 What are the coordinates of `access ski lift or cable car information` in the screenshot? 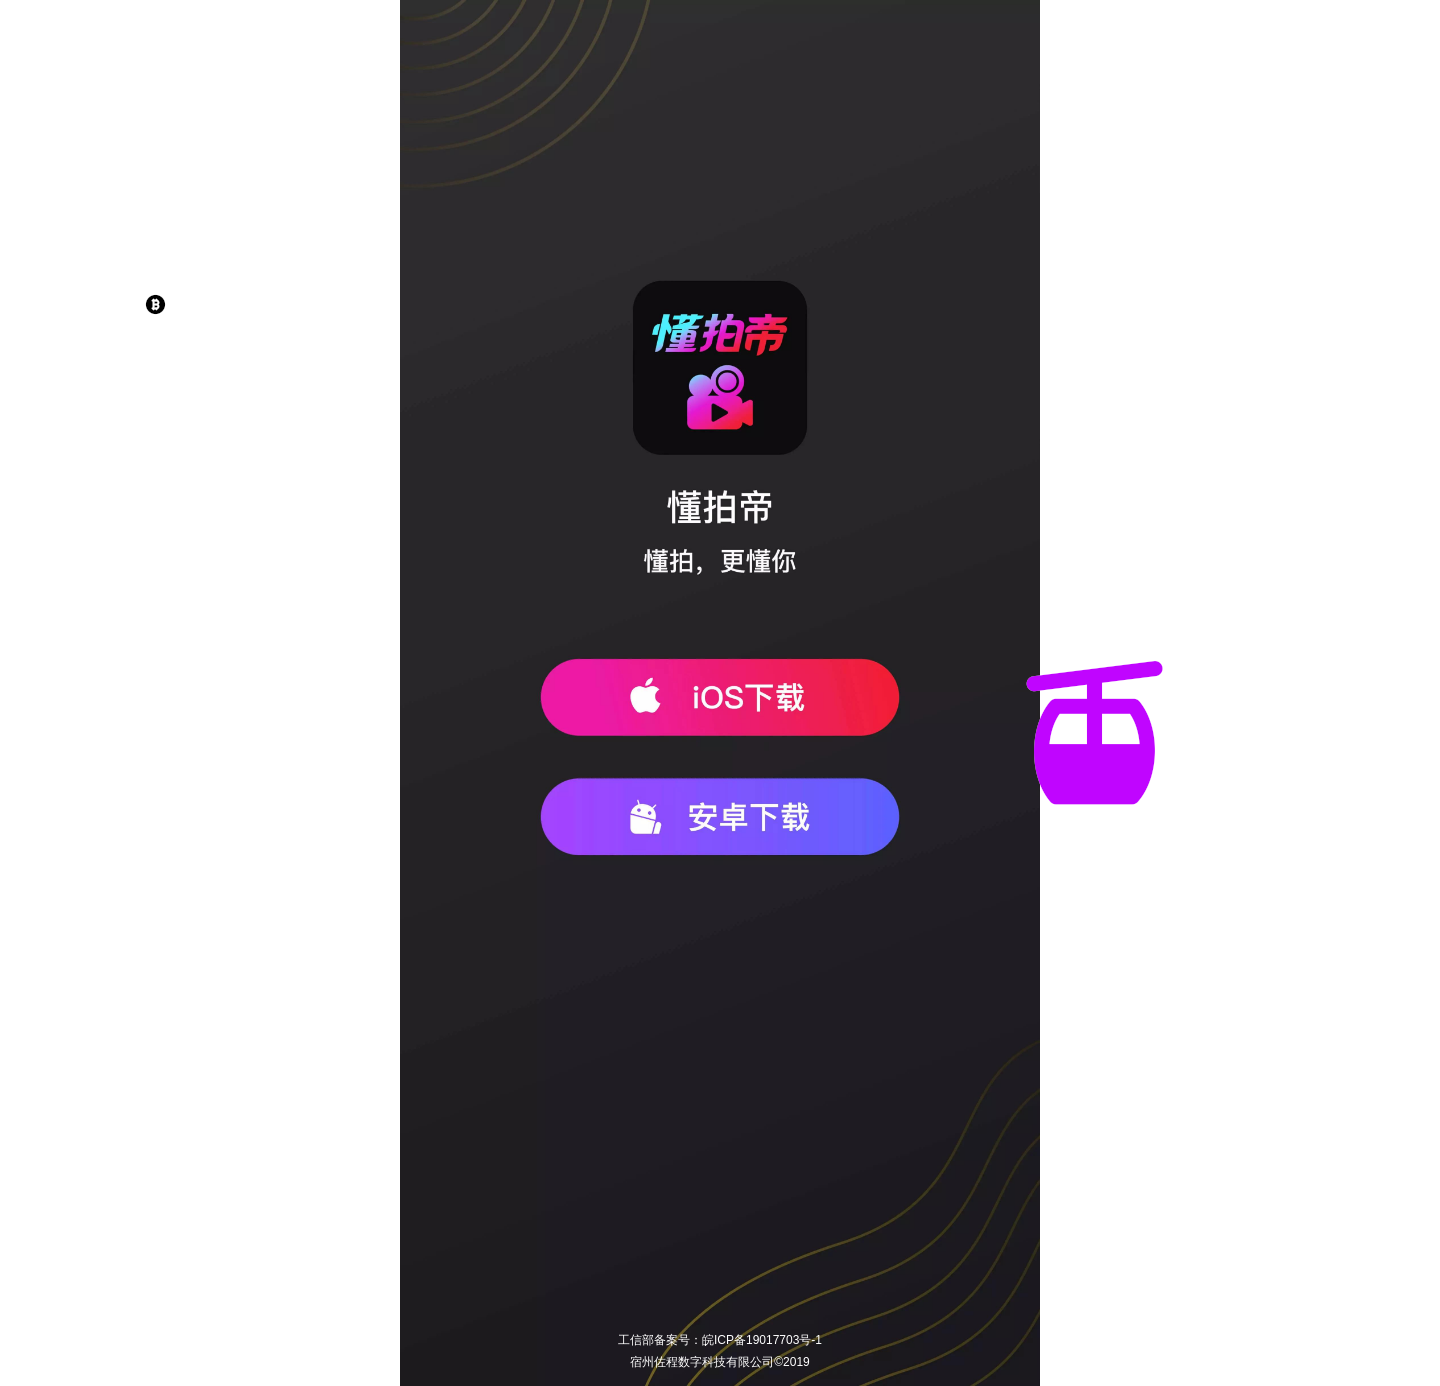 It's located at (1094, 736).